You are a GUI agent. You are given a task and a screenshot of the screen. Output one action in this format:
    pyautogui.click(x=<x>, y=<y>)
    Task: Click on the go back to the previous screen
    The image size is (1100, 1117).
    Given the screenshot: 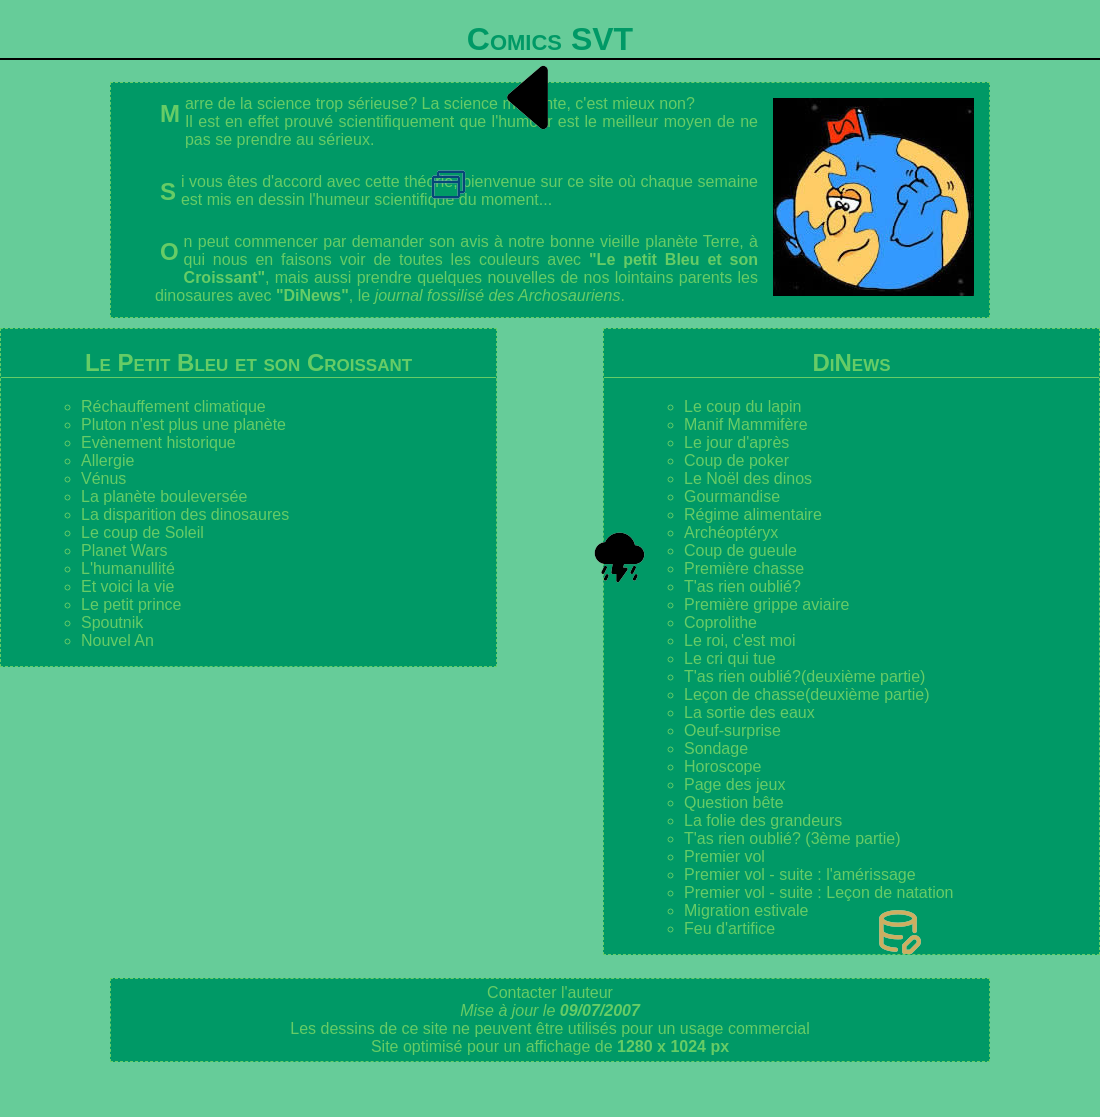 What is the action you would take?
    pyautogui.click(x=527, y=97)
    